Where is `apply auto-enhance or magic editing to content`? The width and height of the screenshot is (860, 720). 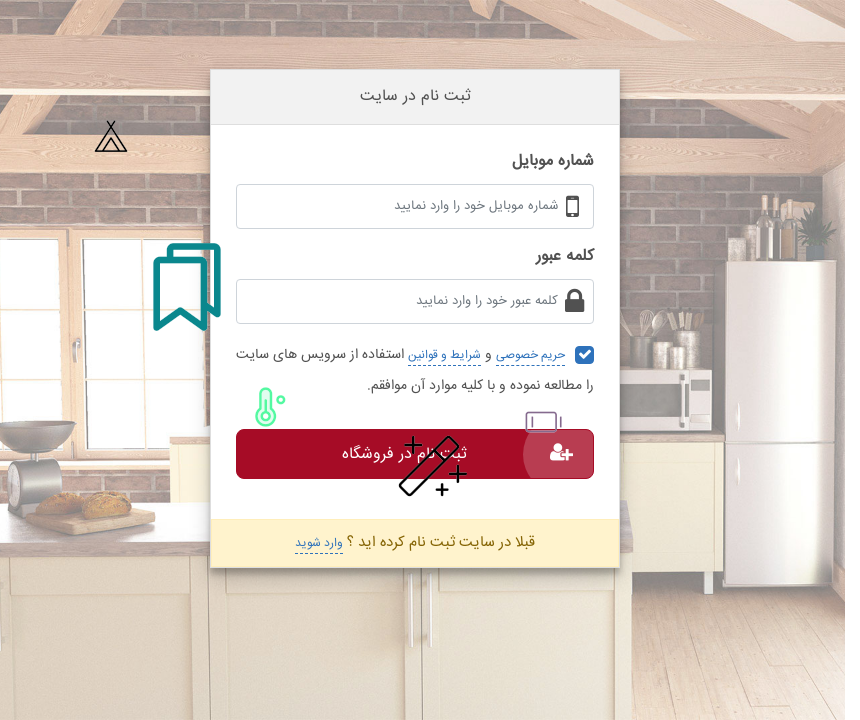 apply auto-enhance or magic editing to content is located at coordinates (429, 466).